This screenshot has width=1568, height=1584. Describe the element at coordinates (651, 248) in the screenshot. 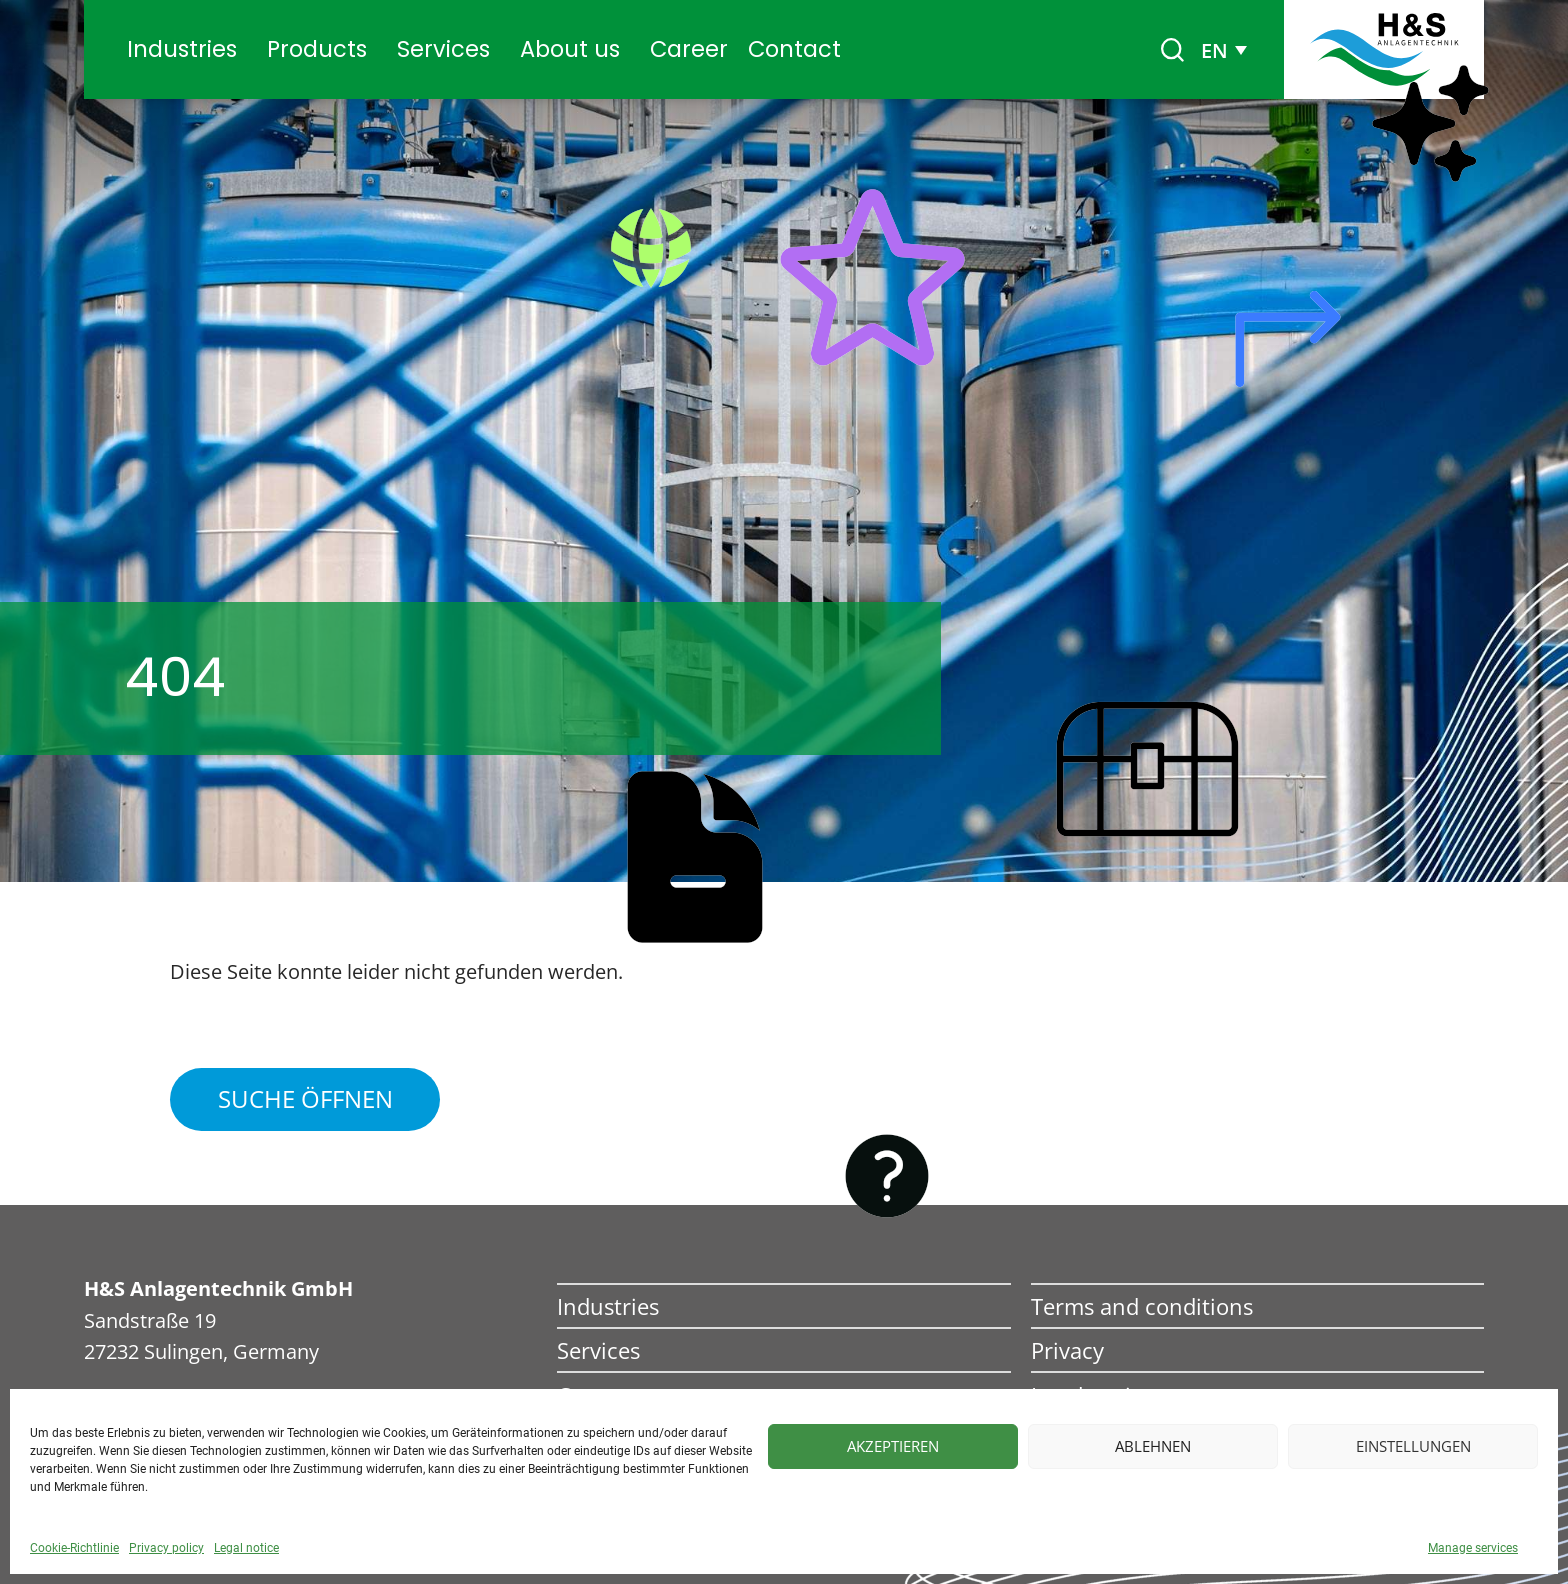

I see `access global or international settings` at that location.